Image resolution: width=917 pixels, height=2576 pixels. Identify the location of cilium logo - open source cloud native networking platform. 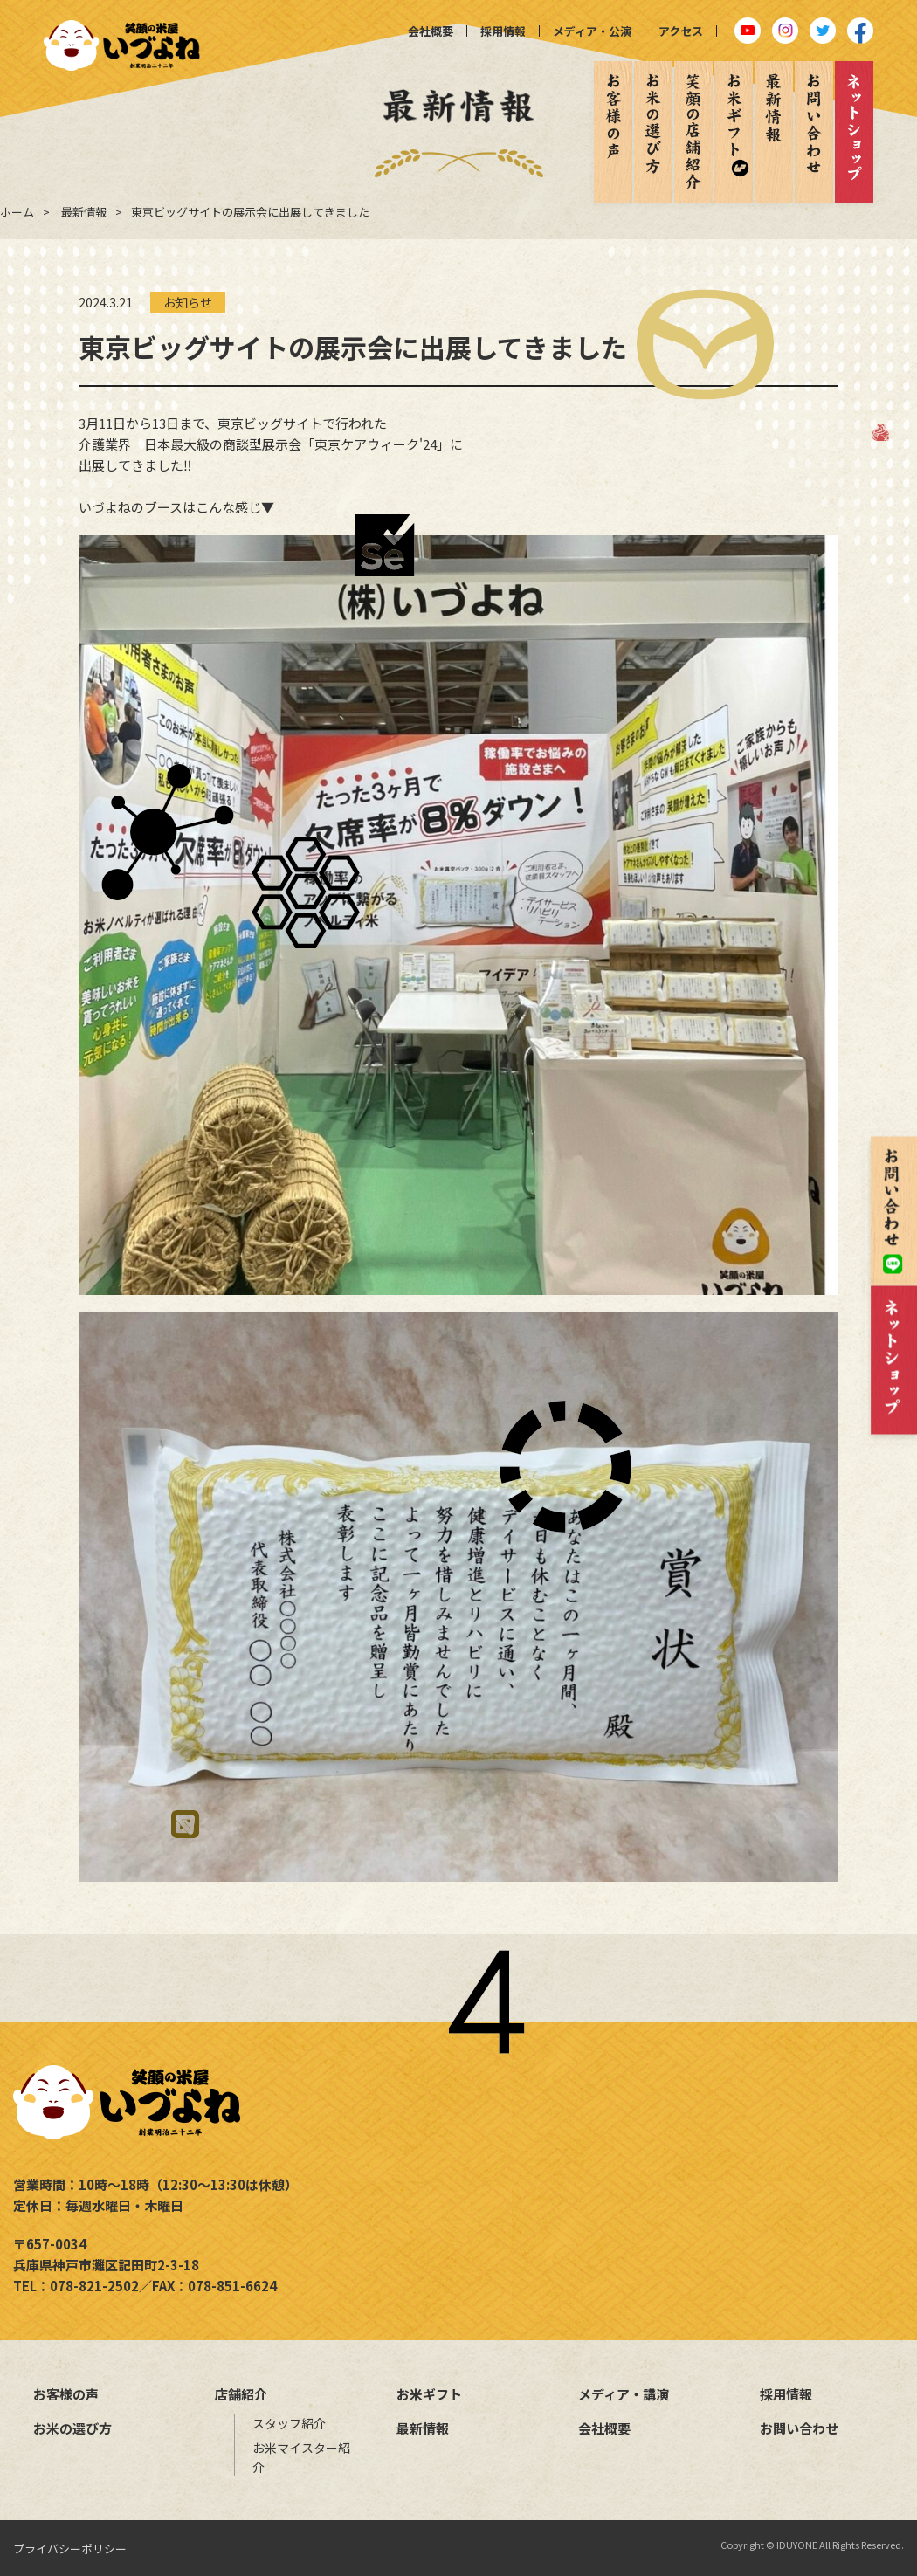
(306, 892).